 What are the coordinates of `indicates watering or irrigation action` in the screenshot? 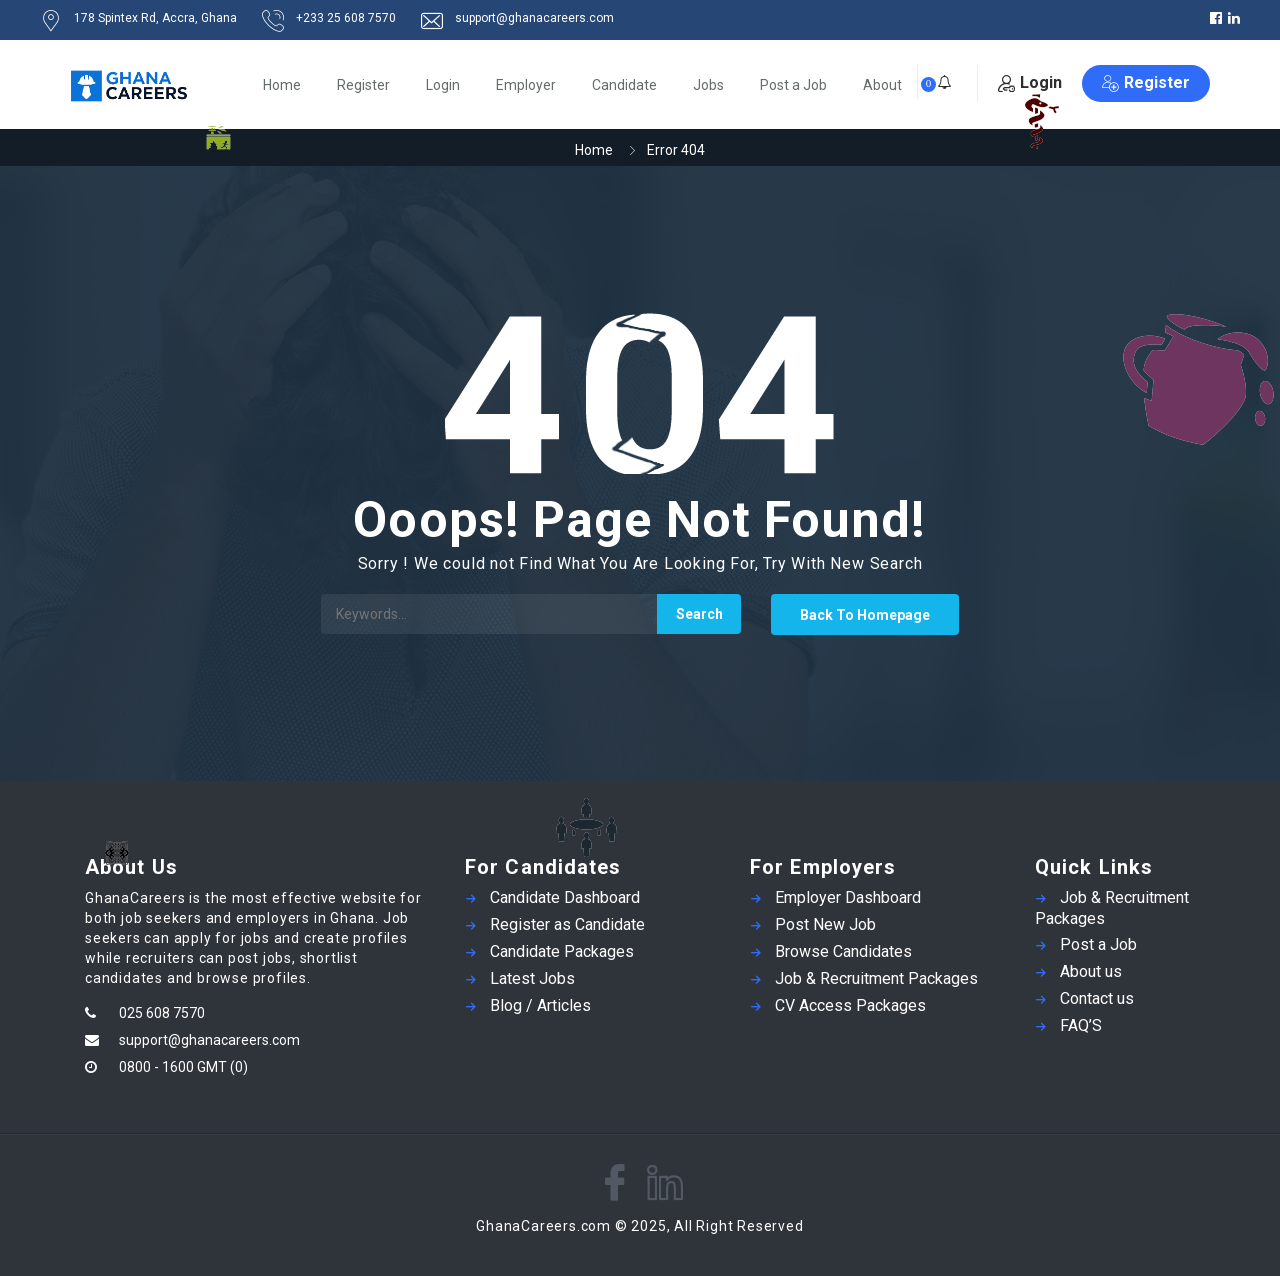 It's located at (1198, 379).